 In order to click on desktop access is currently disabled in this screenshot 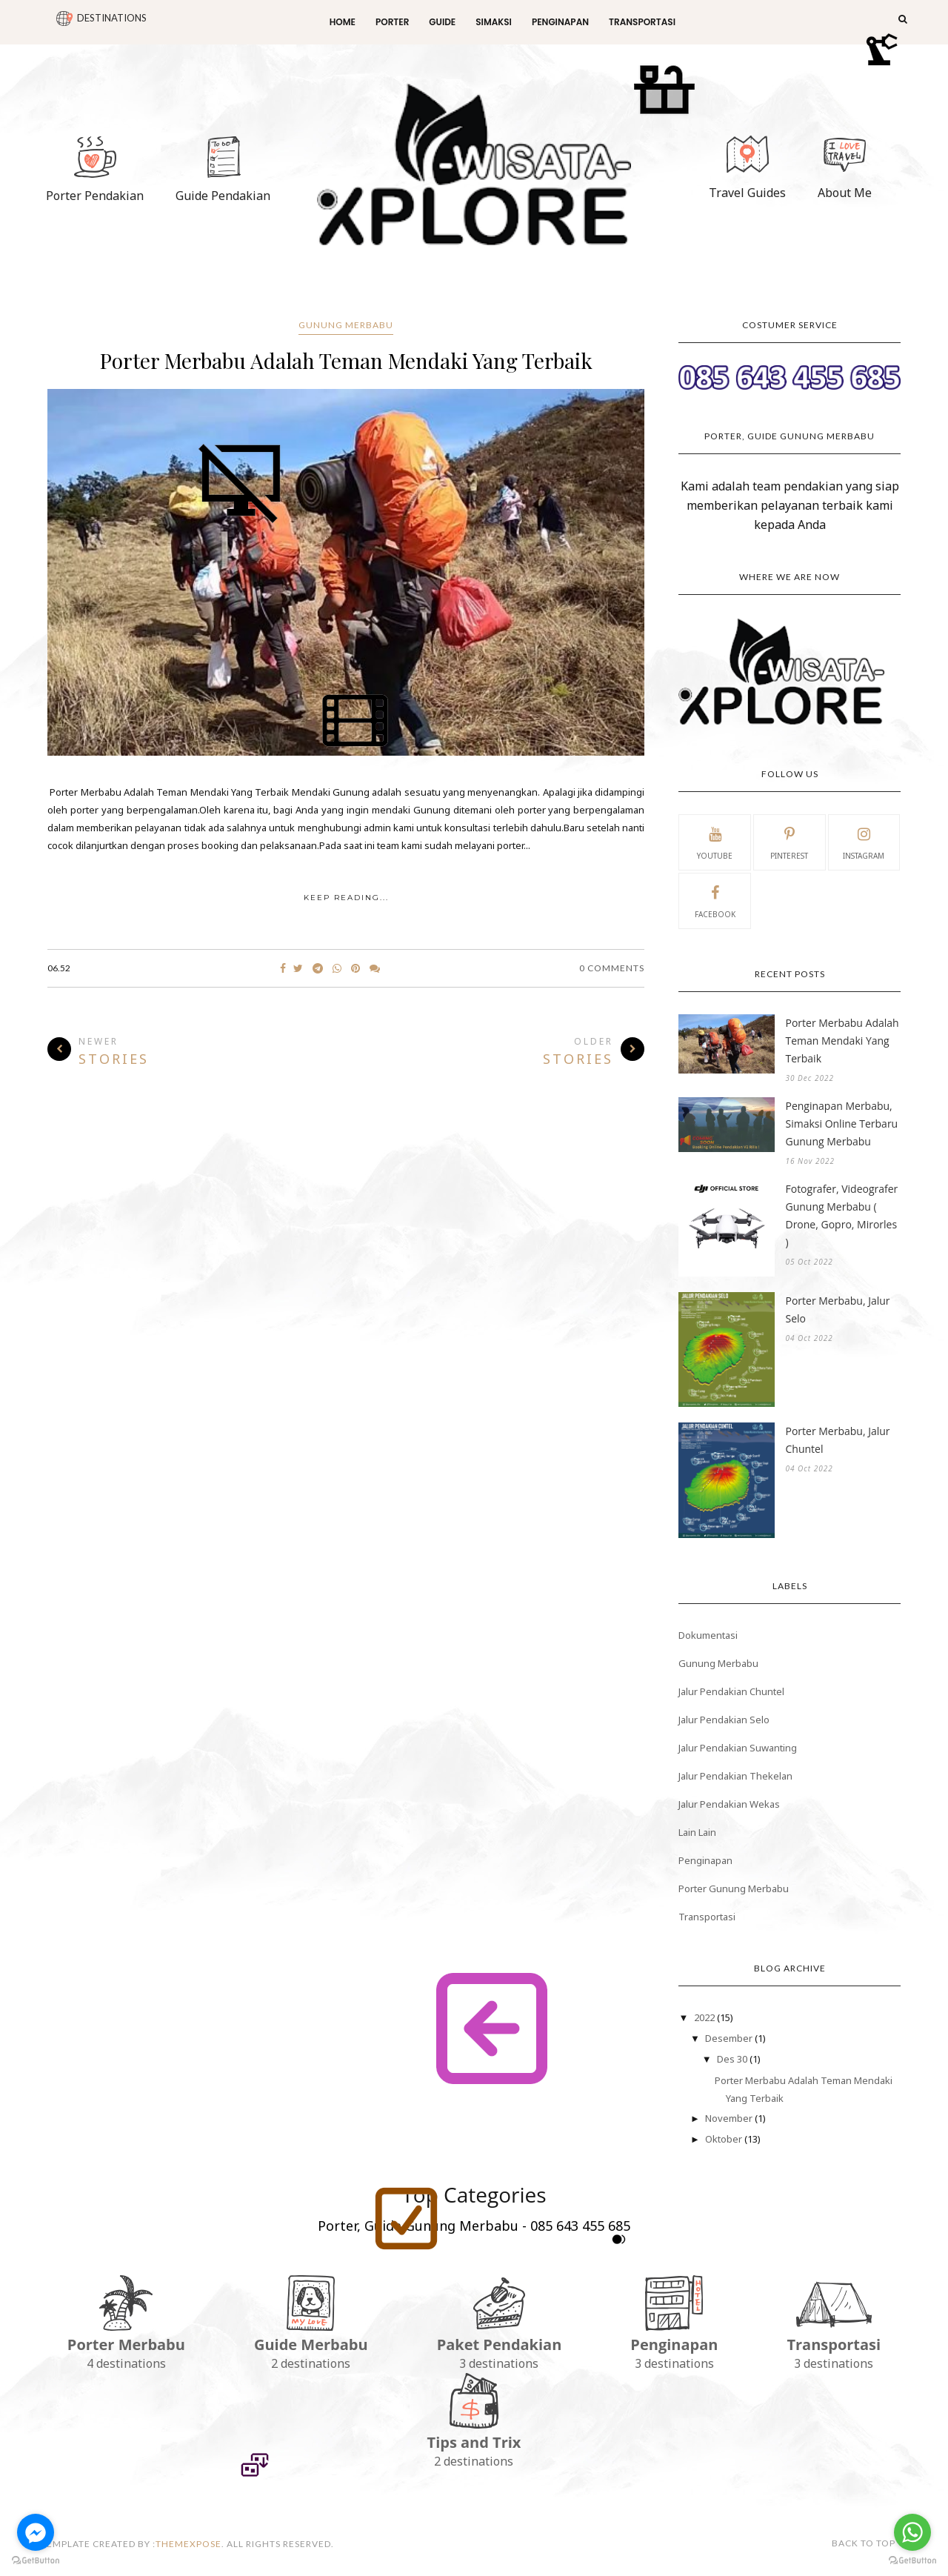, I will do `click(241, 480)`.